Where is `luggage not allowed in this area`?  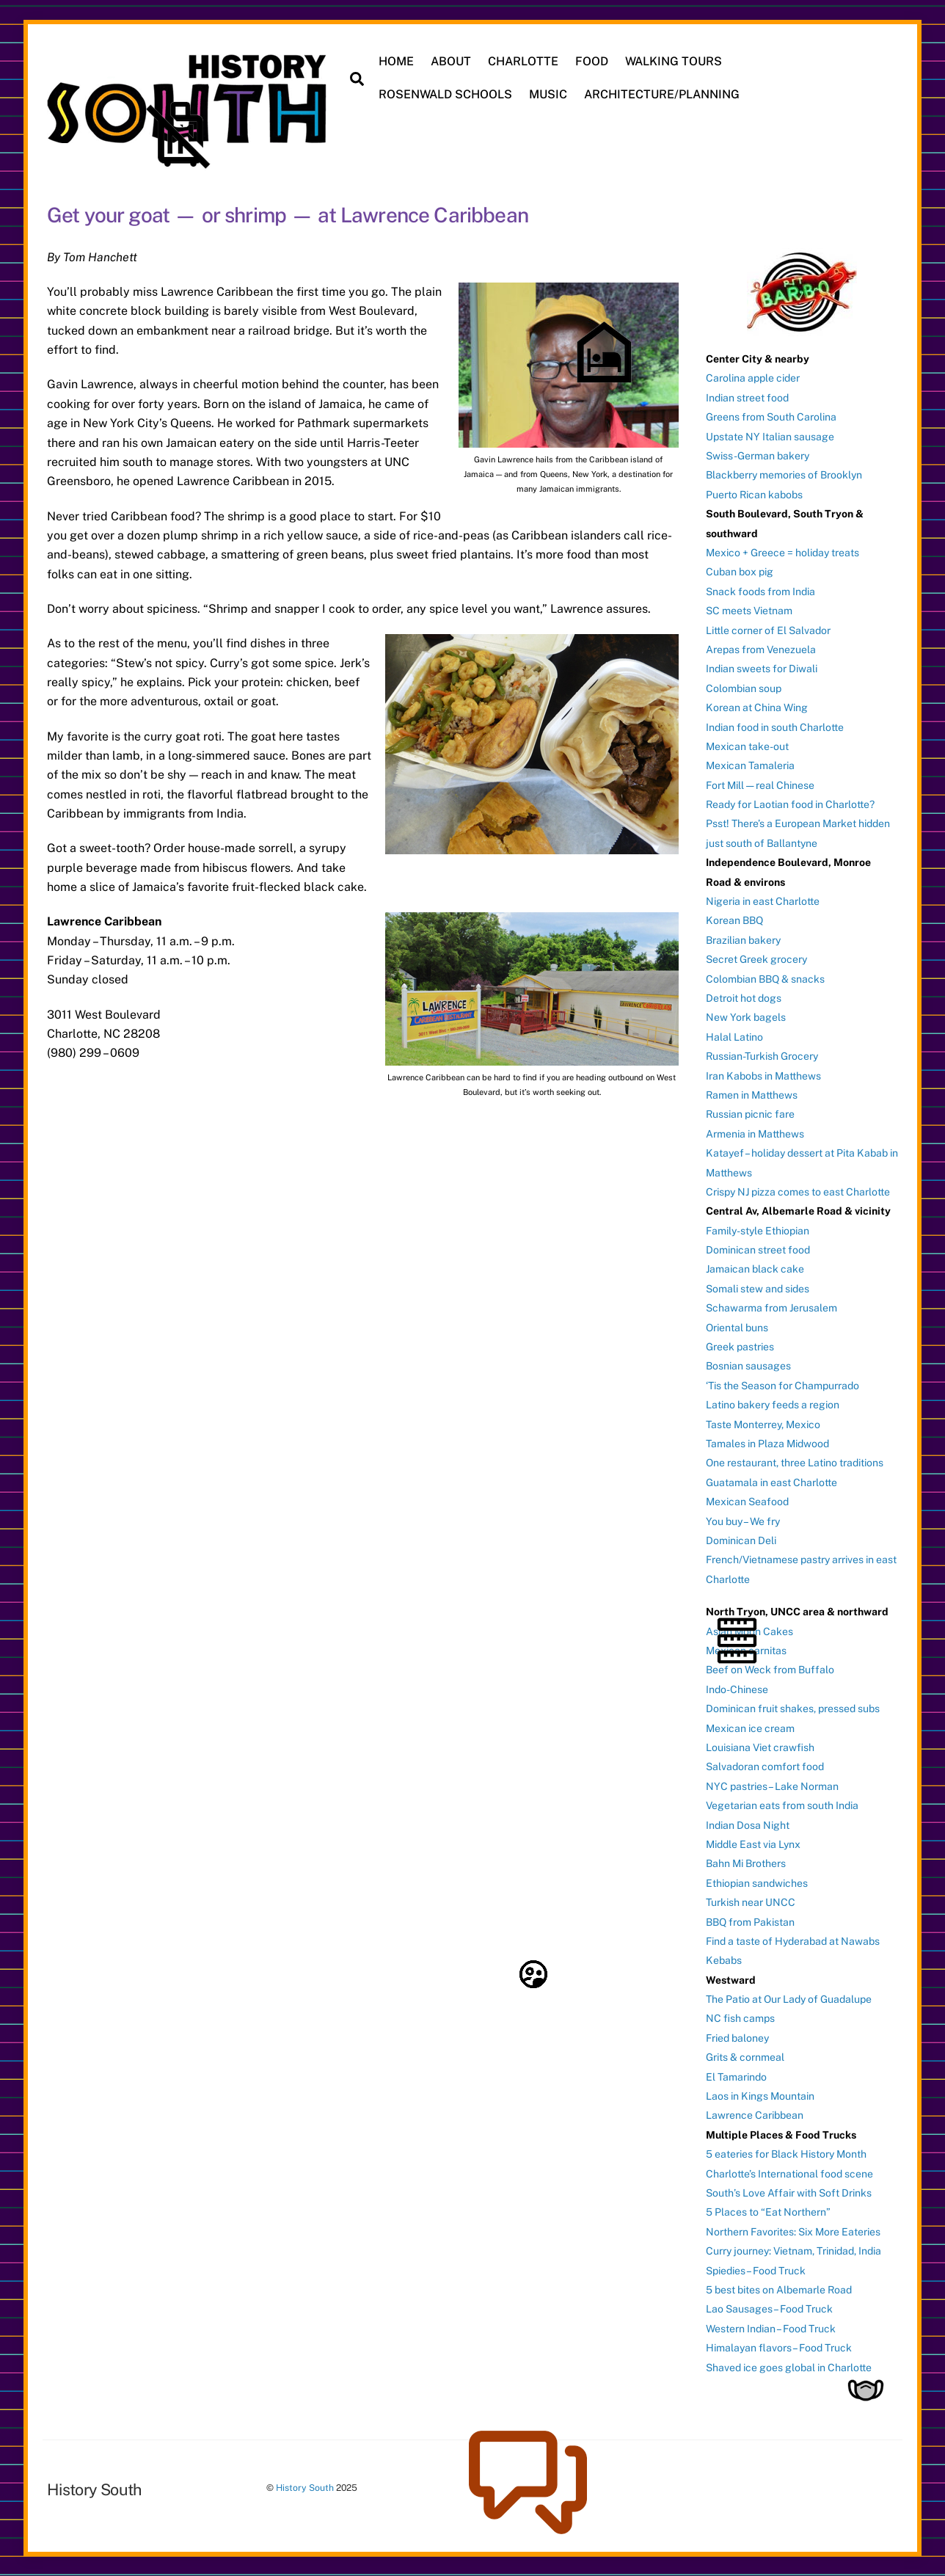 luggage not allowed in this area is located at coordinates (180, 134).